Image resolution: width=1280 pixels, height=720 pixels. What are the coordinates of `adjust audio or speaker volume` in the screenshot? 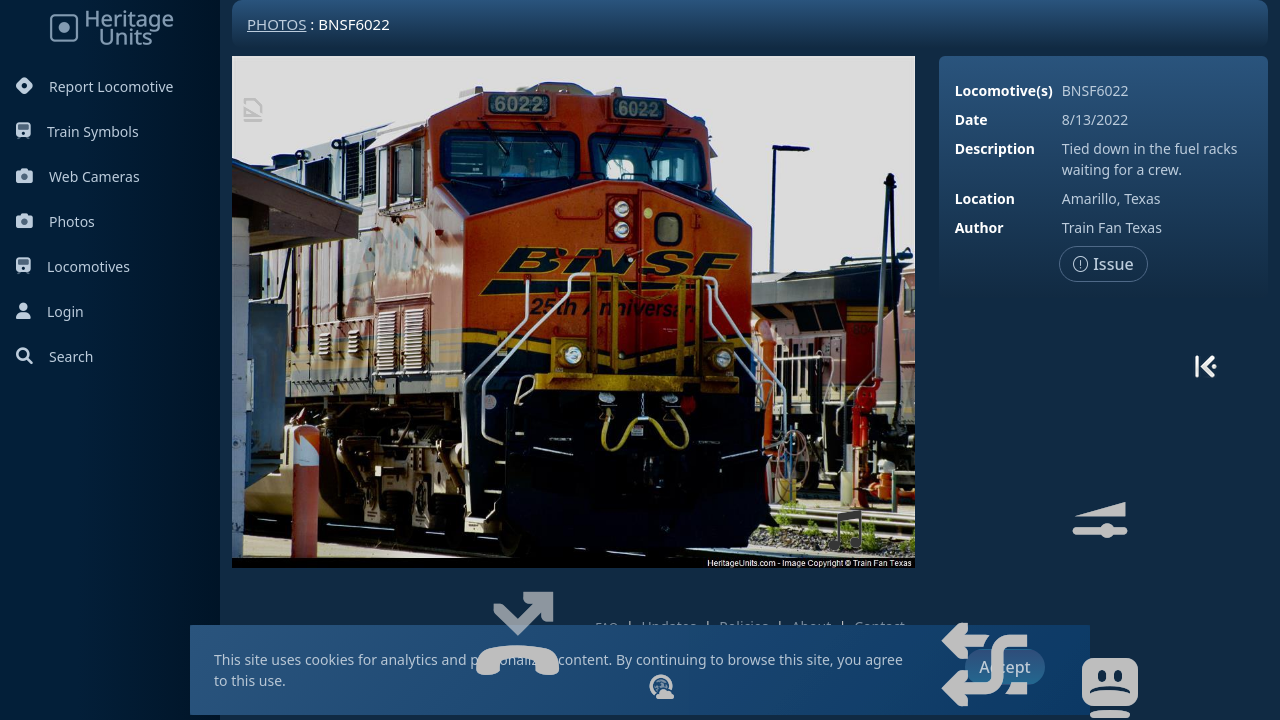 It's located at (1100, 520).